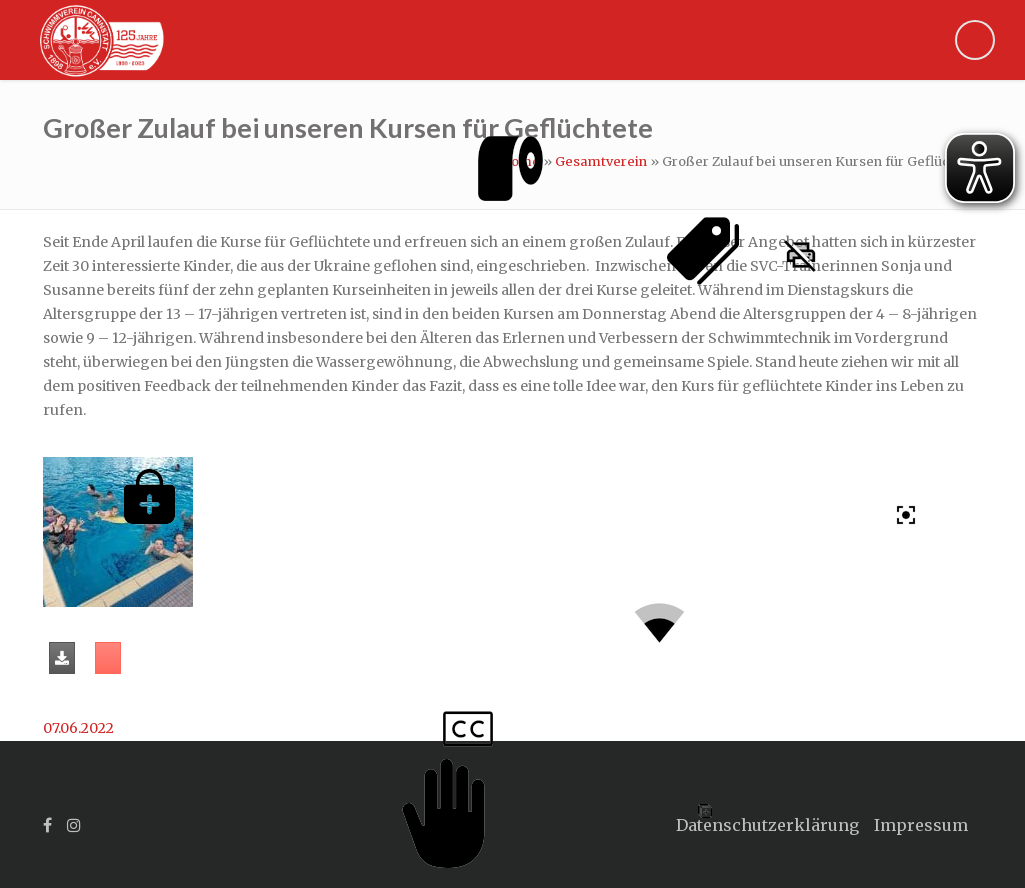 The image size is (1025, 888). I want to click on duplicate or copy an item, so click(705, 811).